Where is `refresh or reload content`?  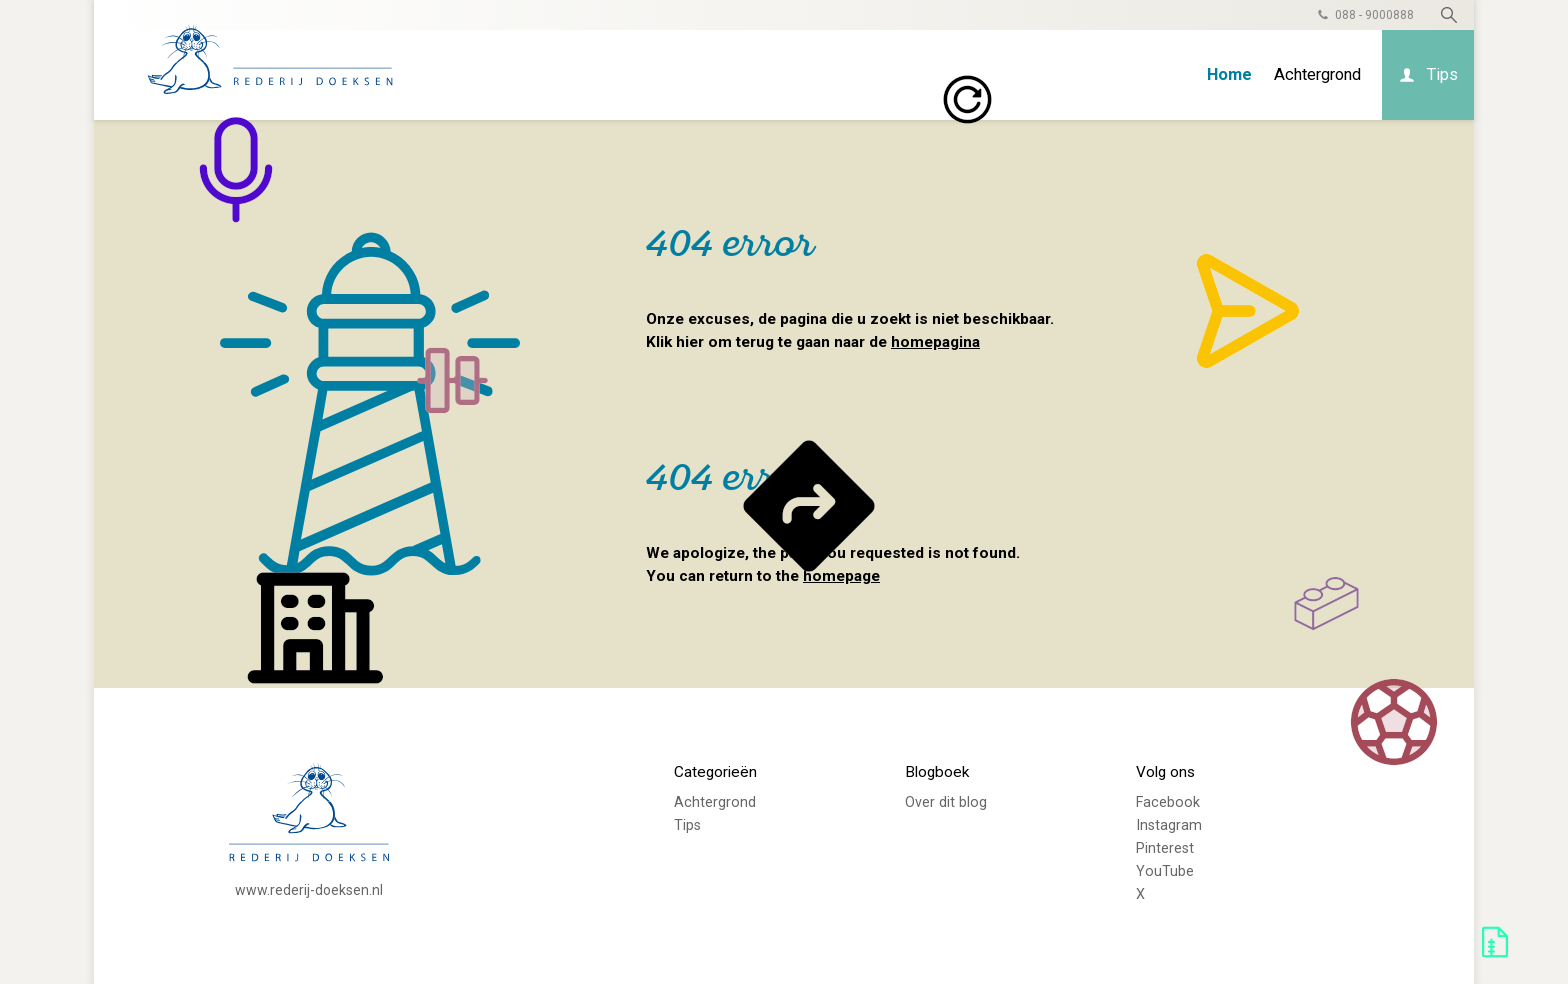
refresh or reload content is located at coordinates (967, 99).